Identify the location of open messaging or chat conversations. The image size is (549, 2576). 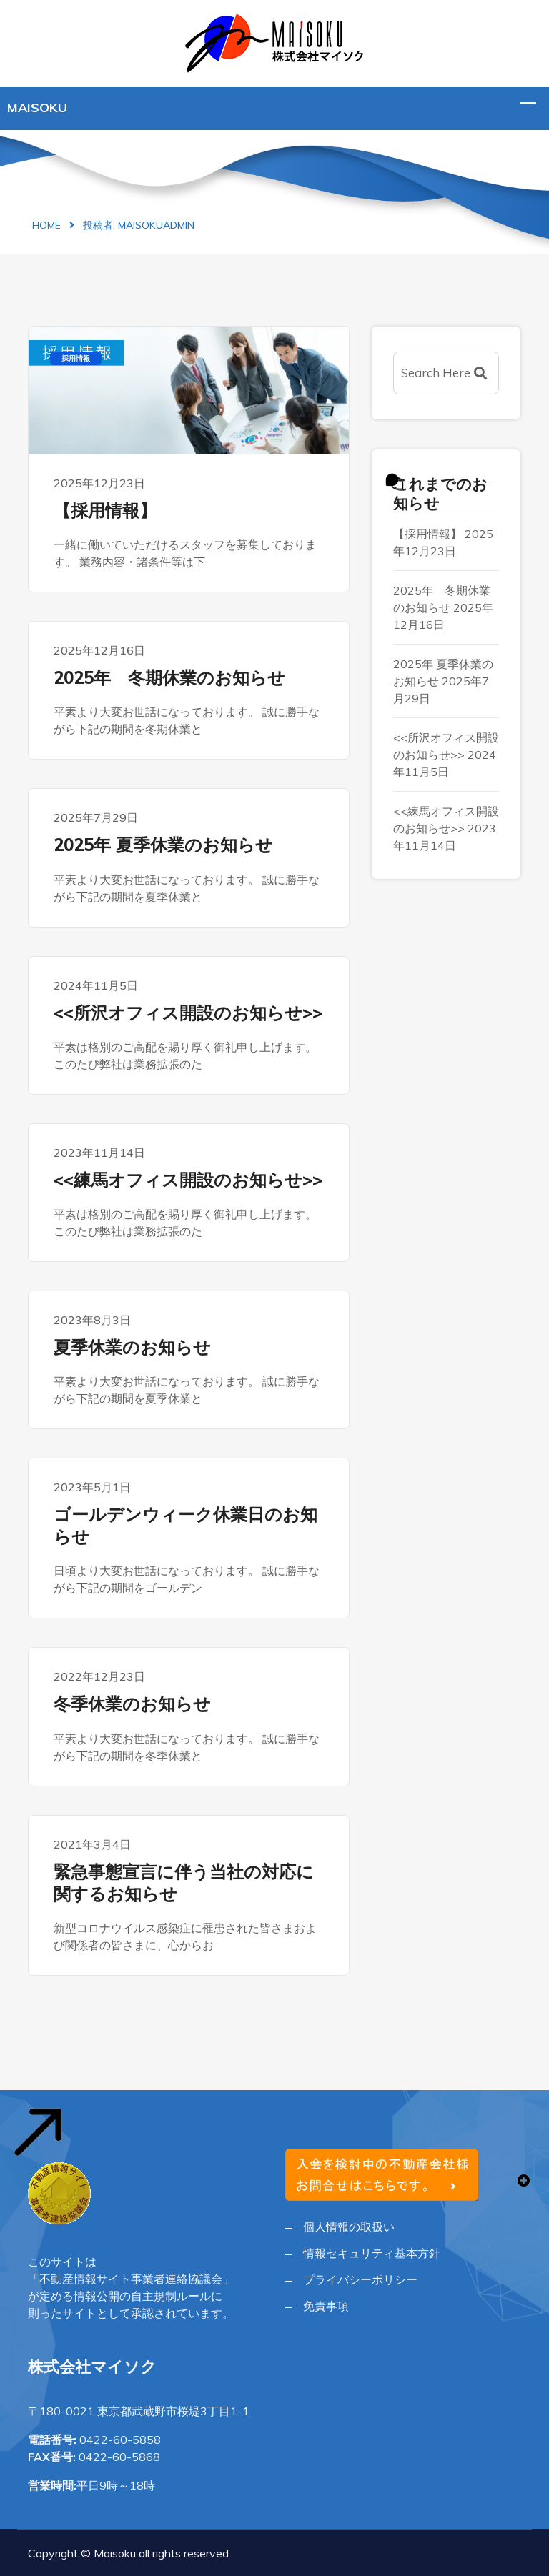
(395, 482).